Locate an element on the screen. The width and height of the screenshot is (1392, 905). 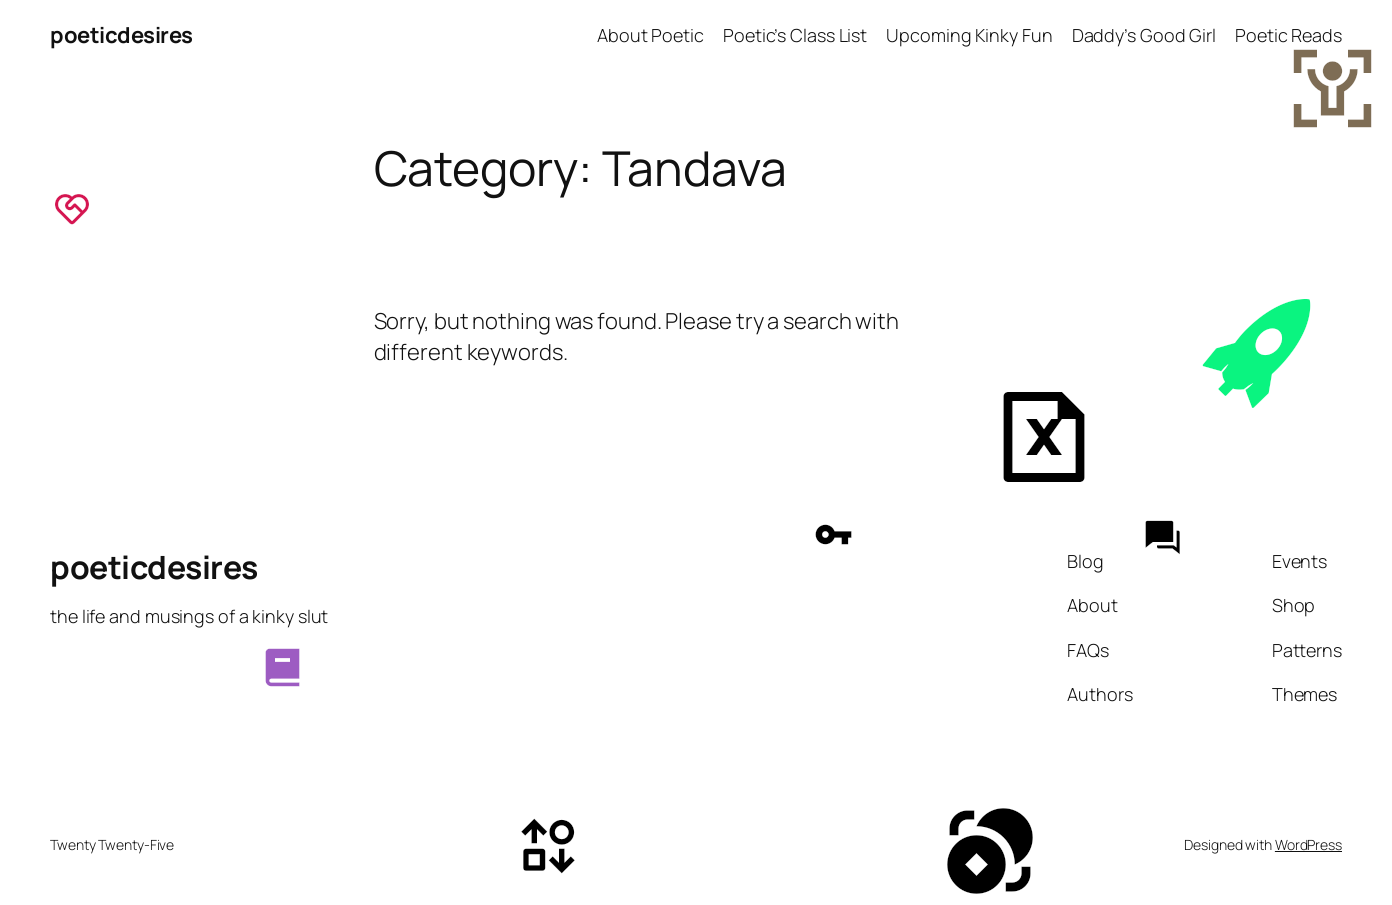
open conversation or chat is located at coordinates (1163, 535).